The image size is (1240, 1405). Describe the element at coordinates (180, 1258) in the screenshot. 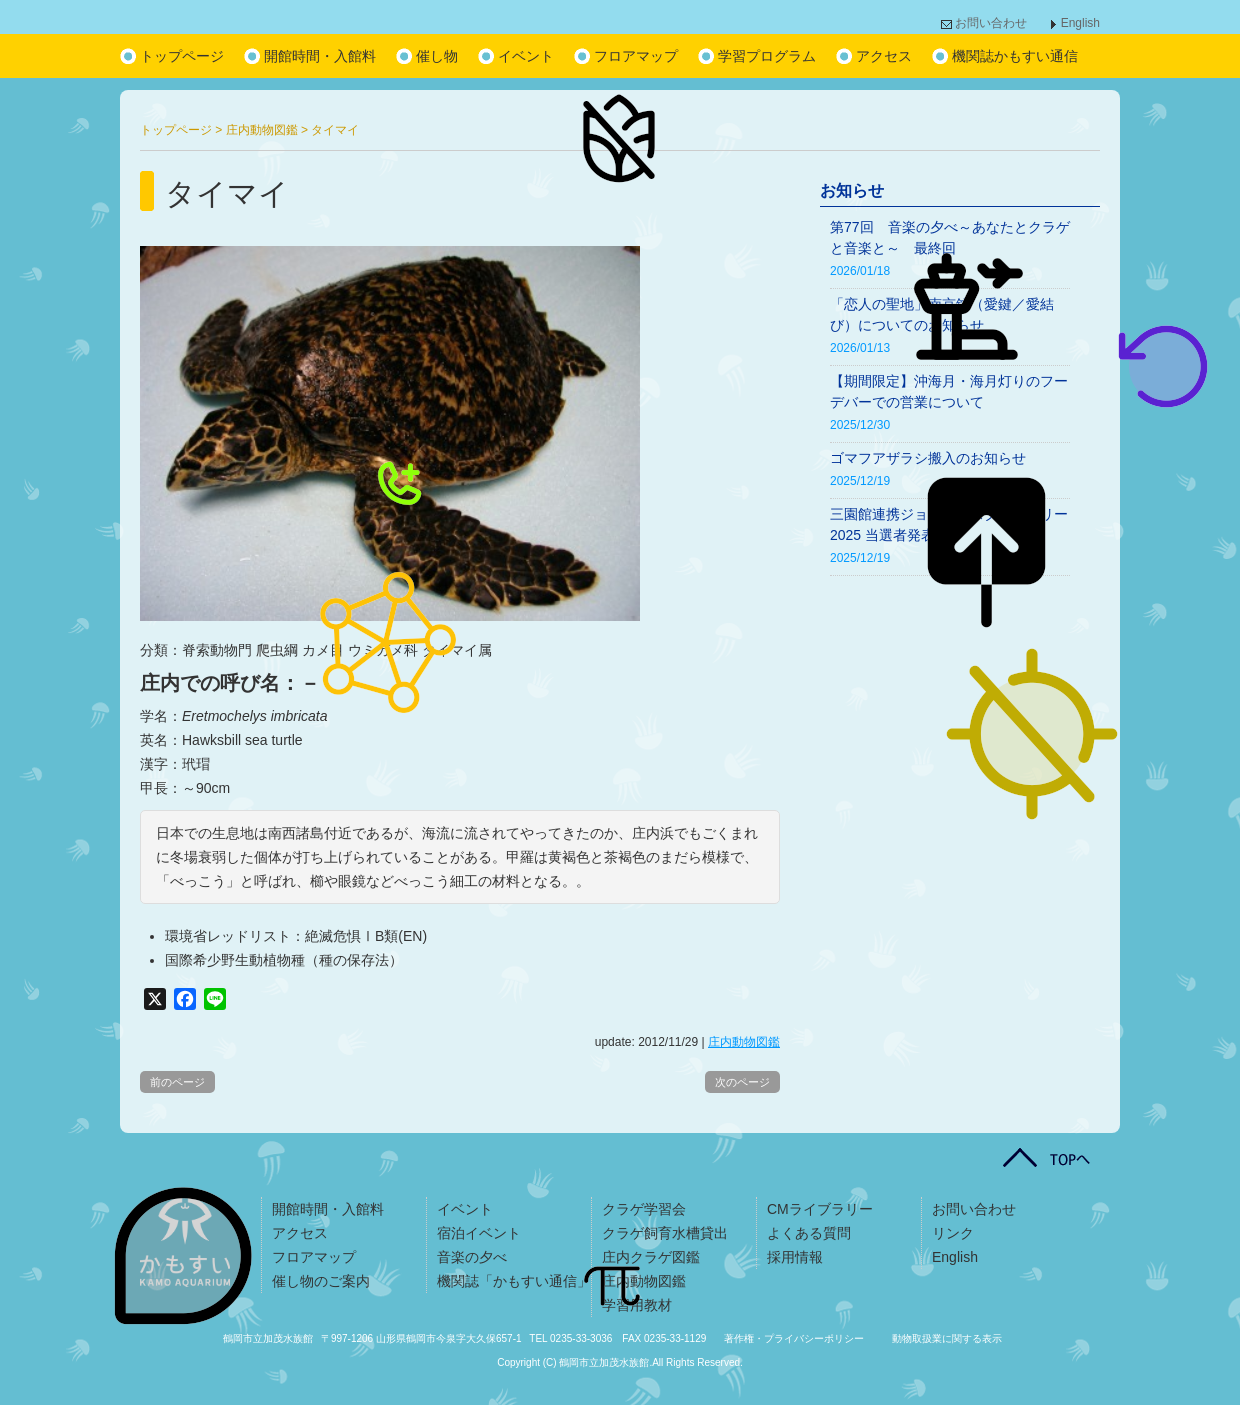

I see `open chat or messaging` at that location.